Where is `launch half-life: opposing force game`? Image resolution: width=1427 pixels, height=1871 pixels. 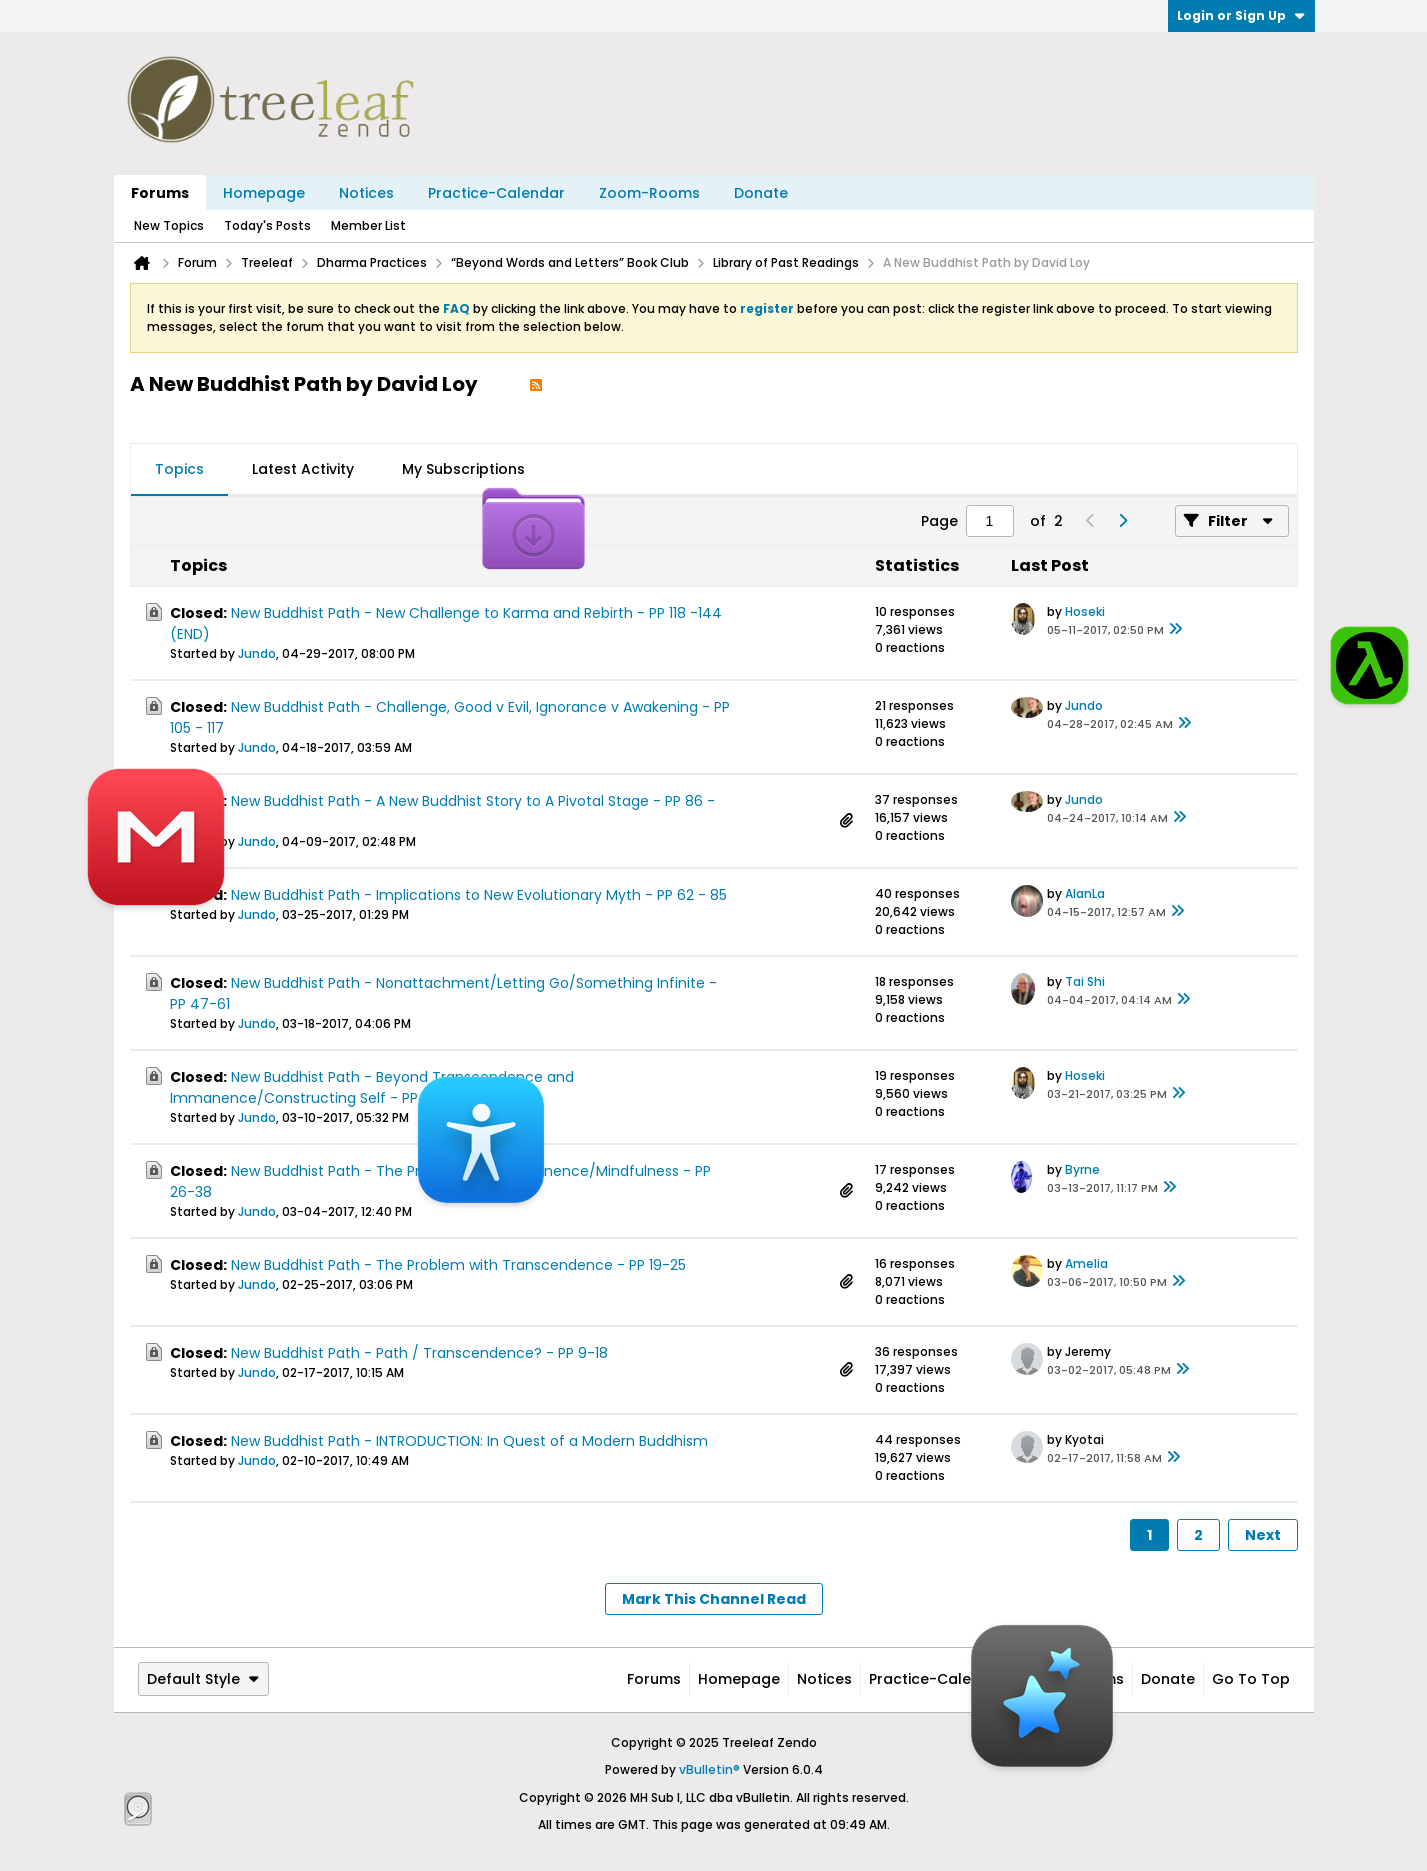
launch half-life: opposing force game is located at coordinates (1369, 665).